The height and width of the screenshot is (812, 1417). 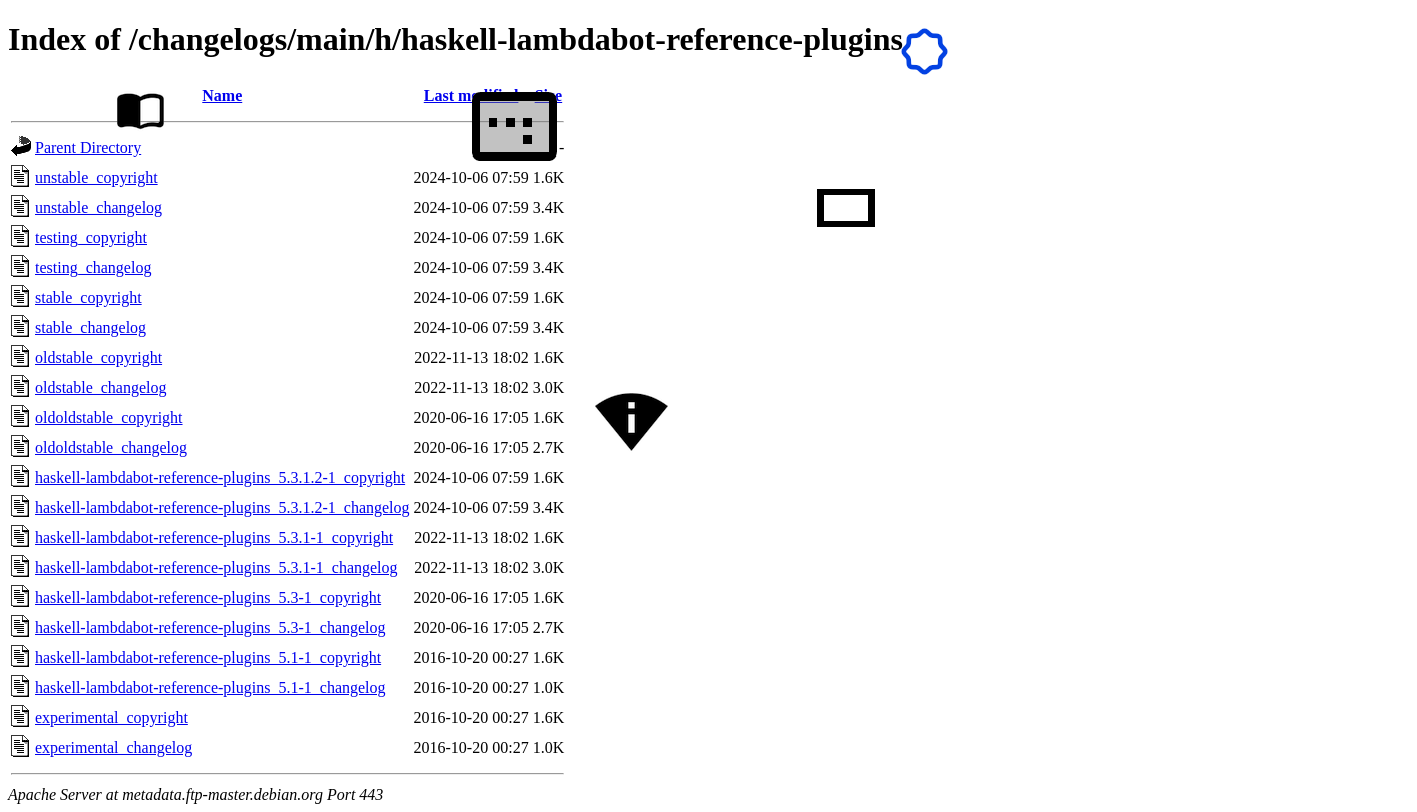 I want to click on import contacts from address book, so click(x=140, y=109).